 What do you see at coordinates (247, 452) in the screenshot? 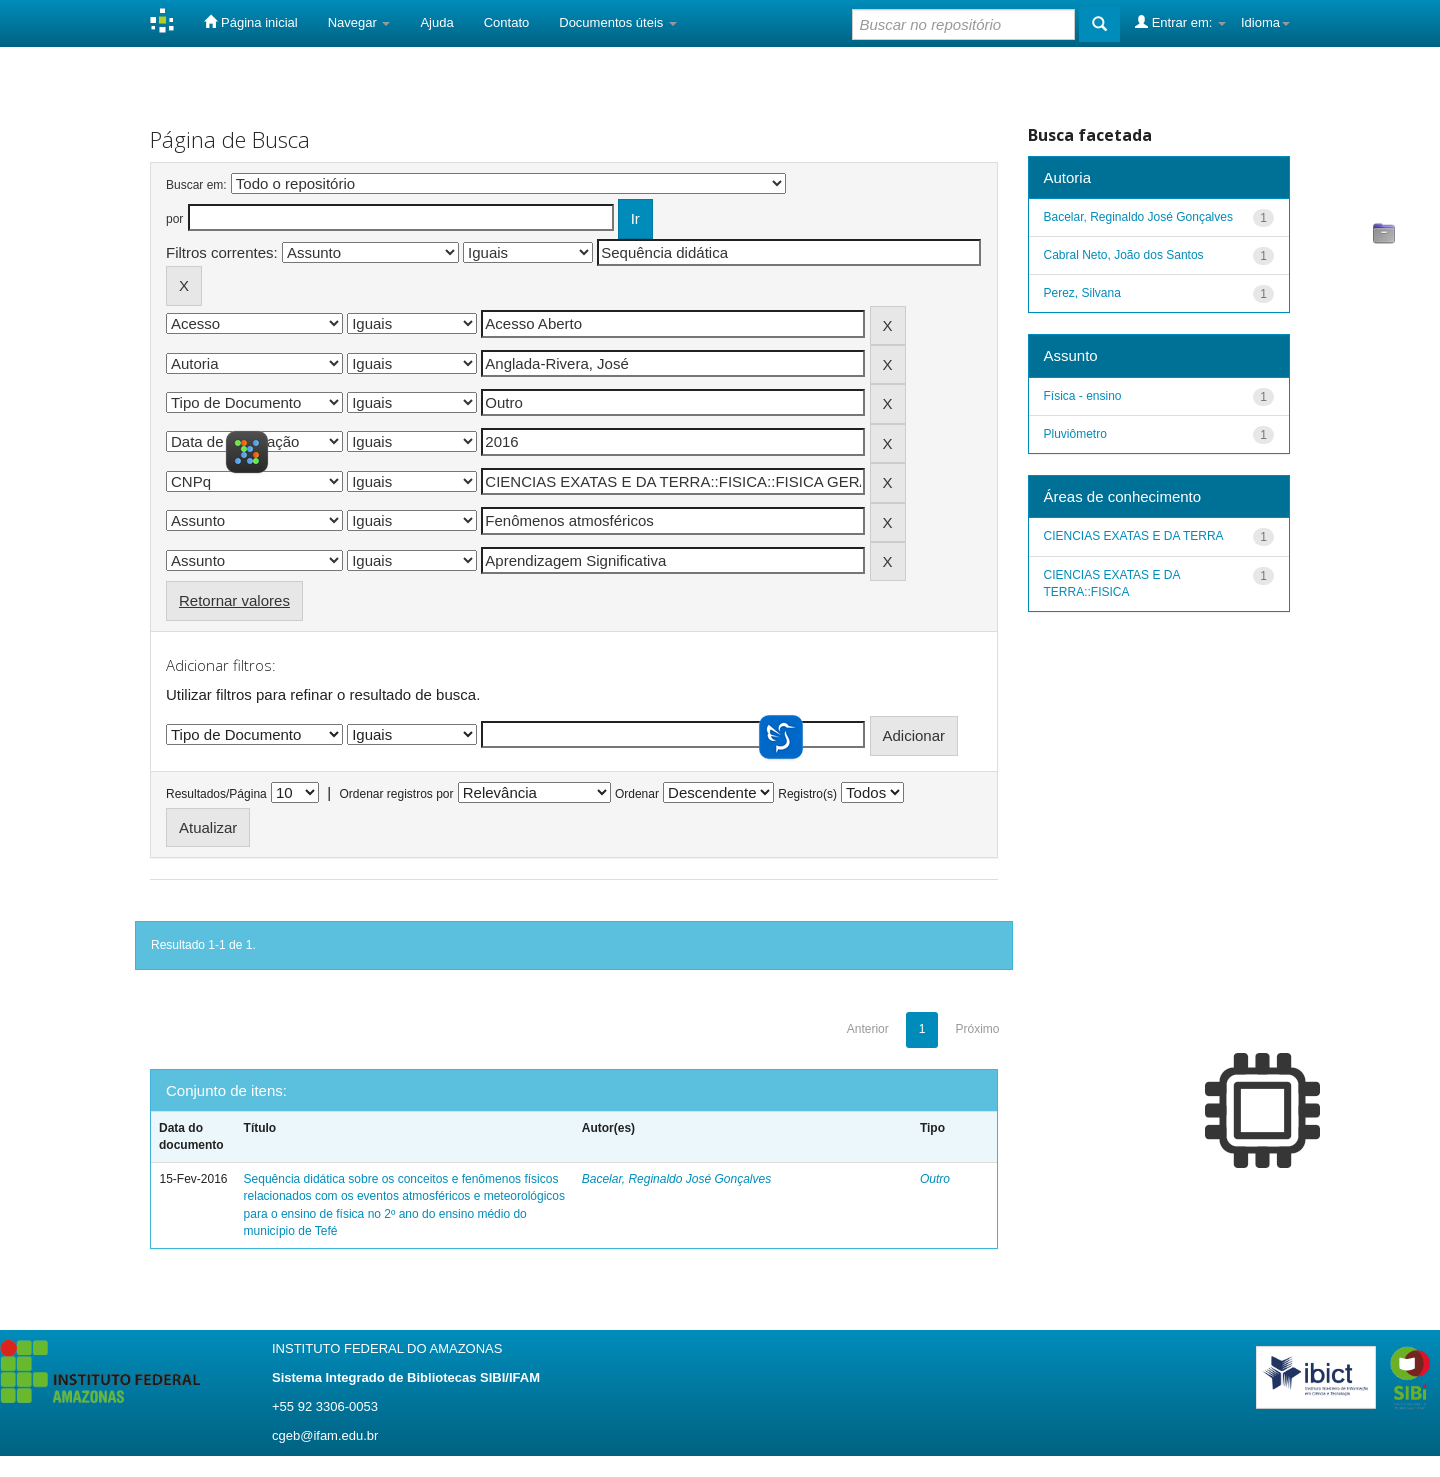
I see `launch gnome five or more puzzle game` at bounding box center [247, 452].